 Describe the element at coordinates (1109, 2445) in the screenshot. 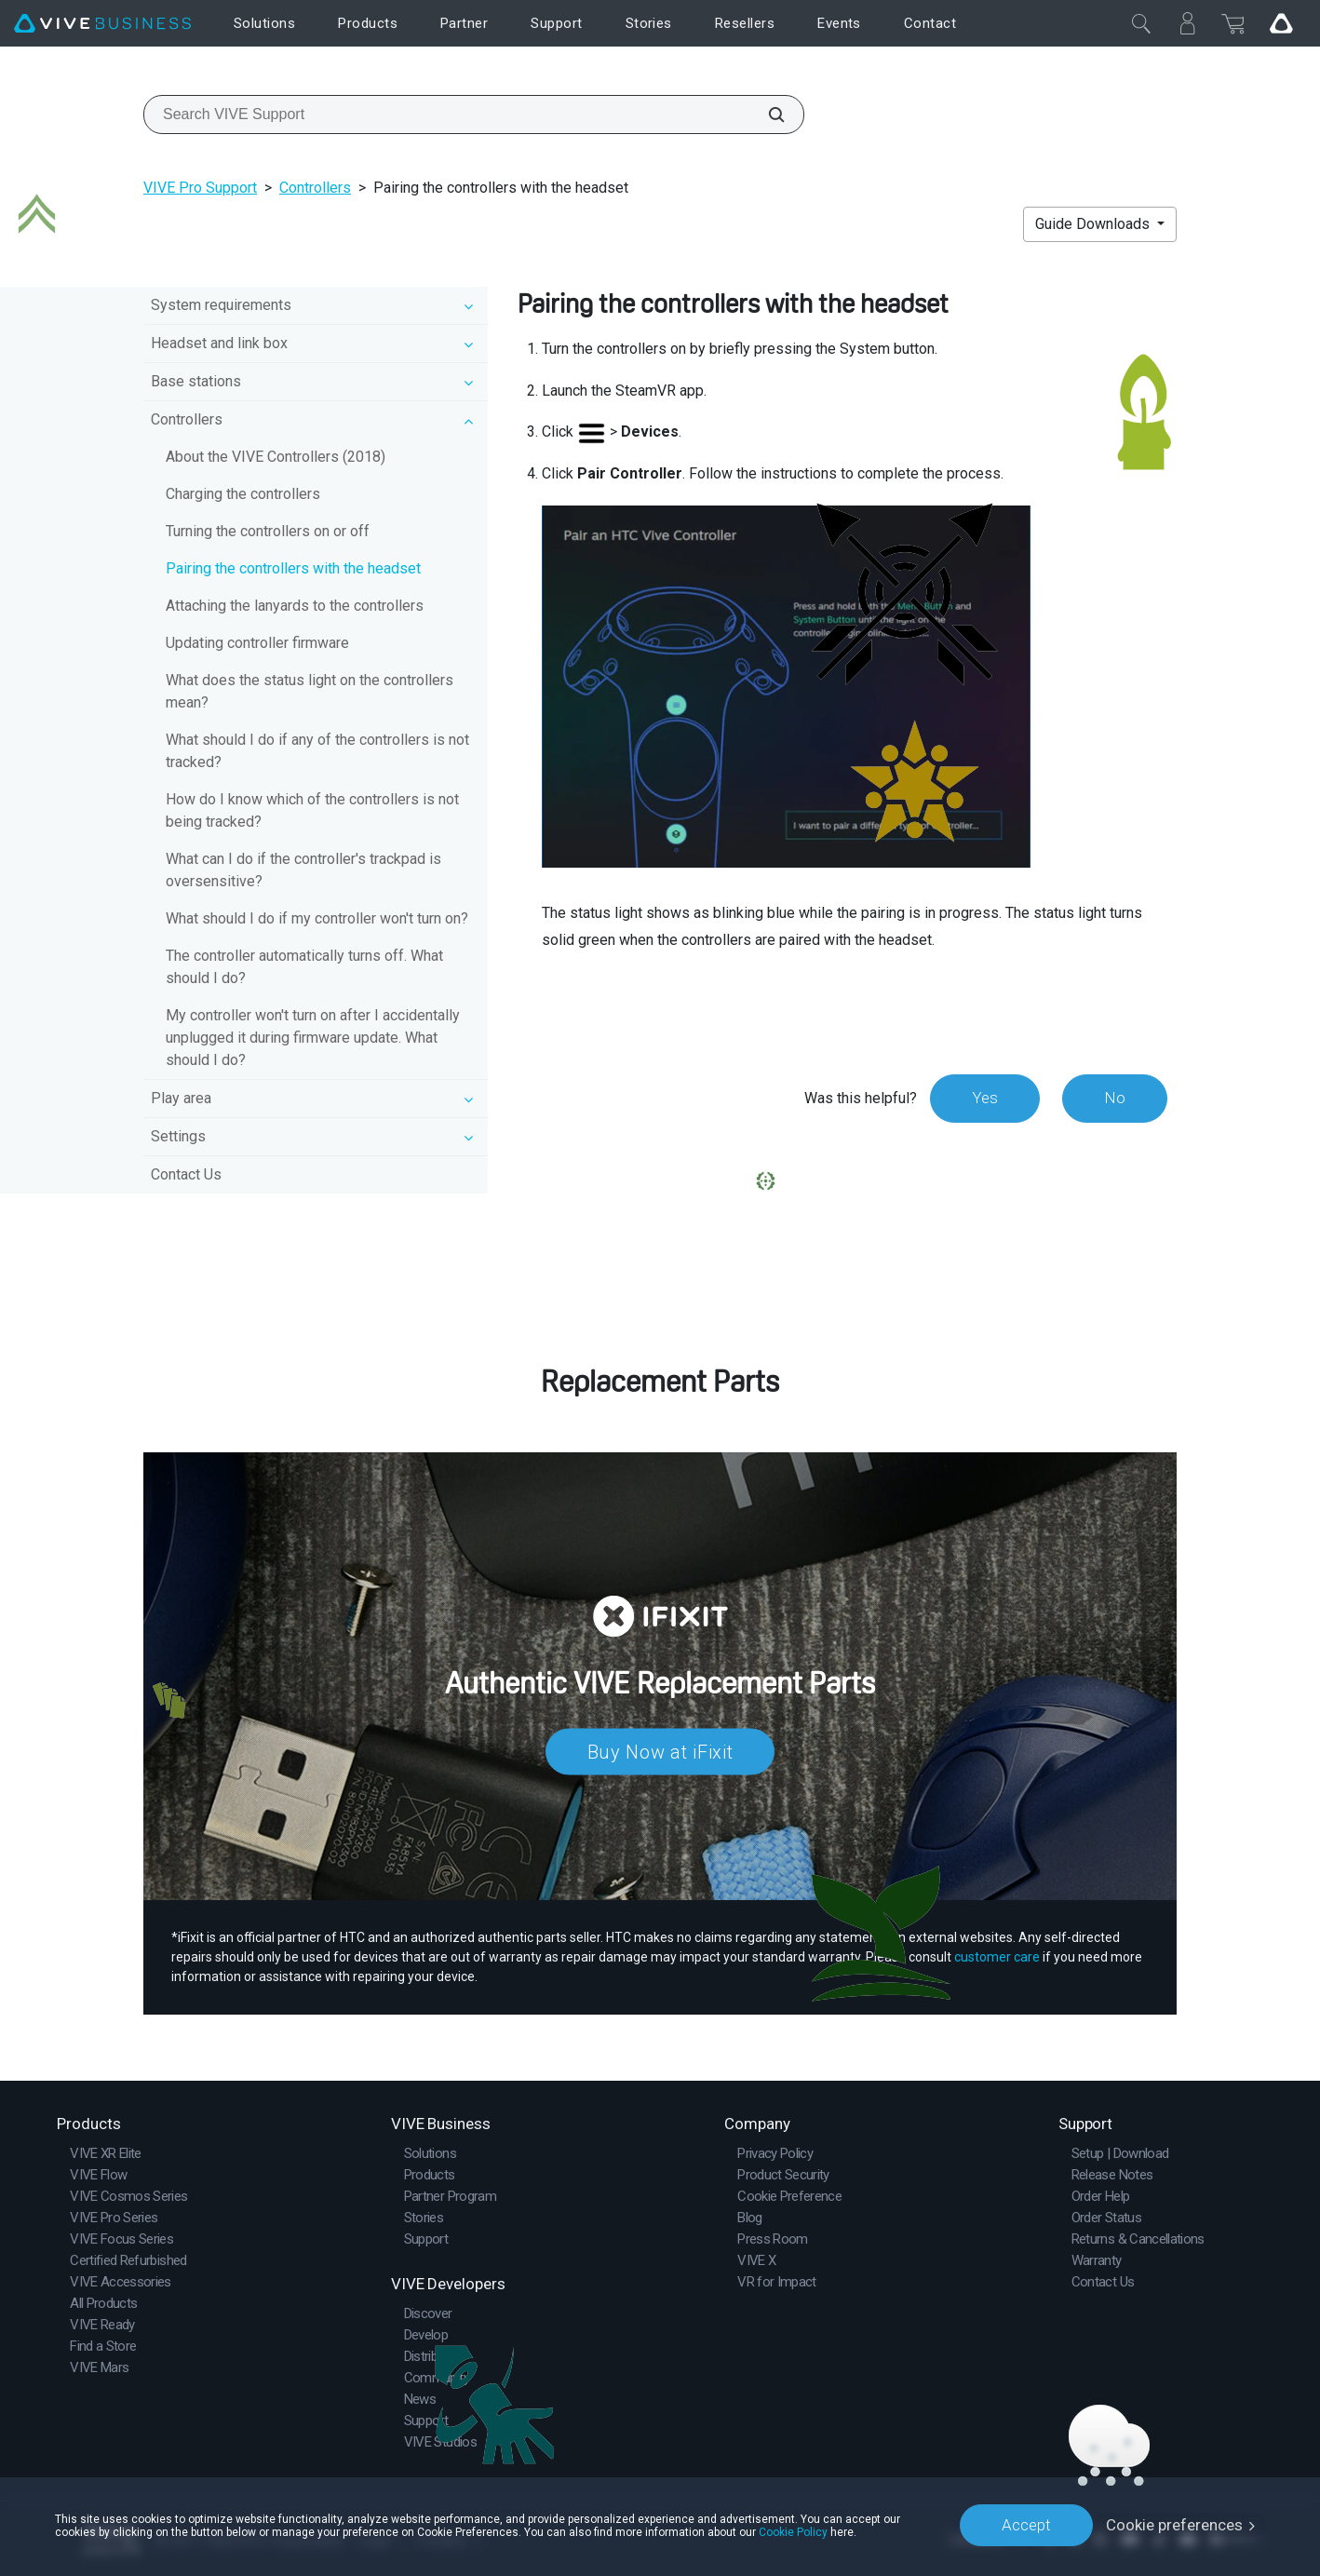

I see `indicates snowy weather conditions` at that location.